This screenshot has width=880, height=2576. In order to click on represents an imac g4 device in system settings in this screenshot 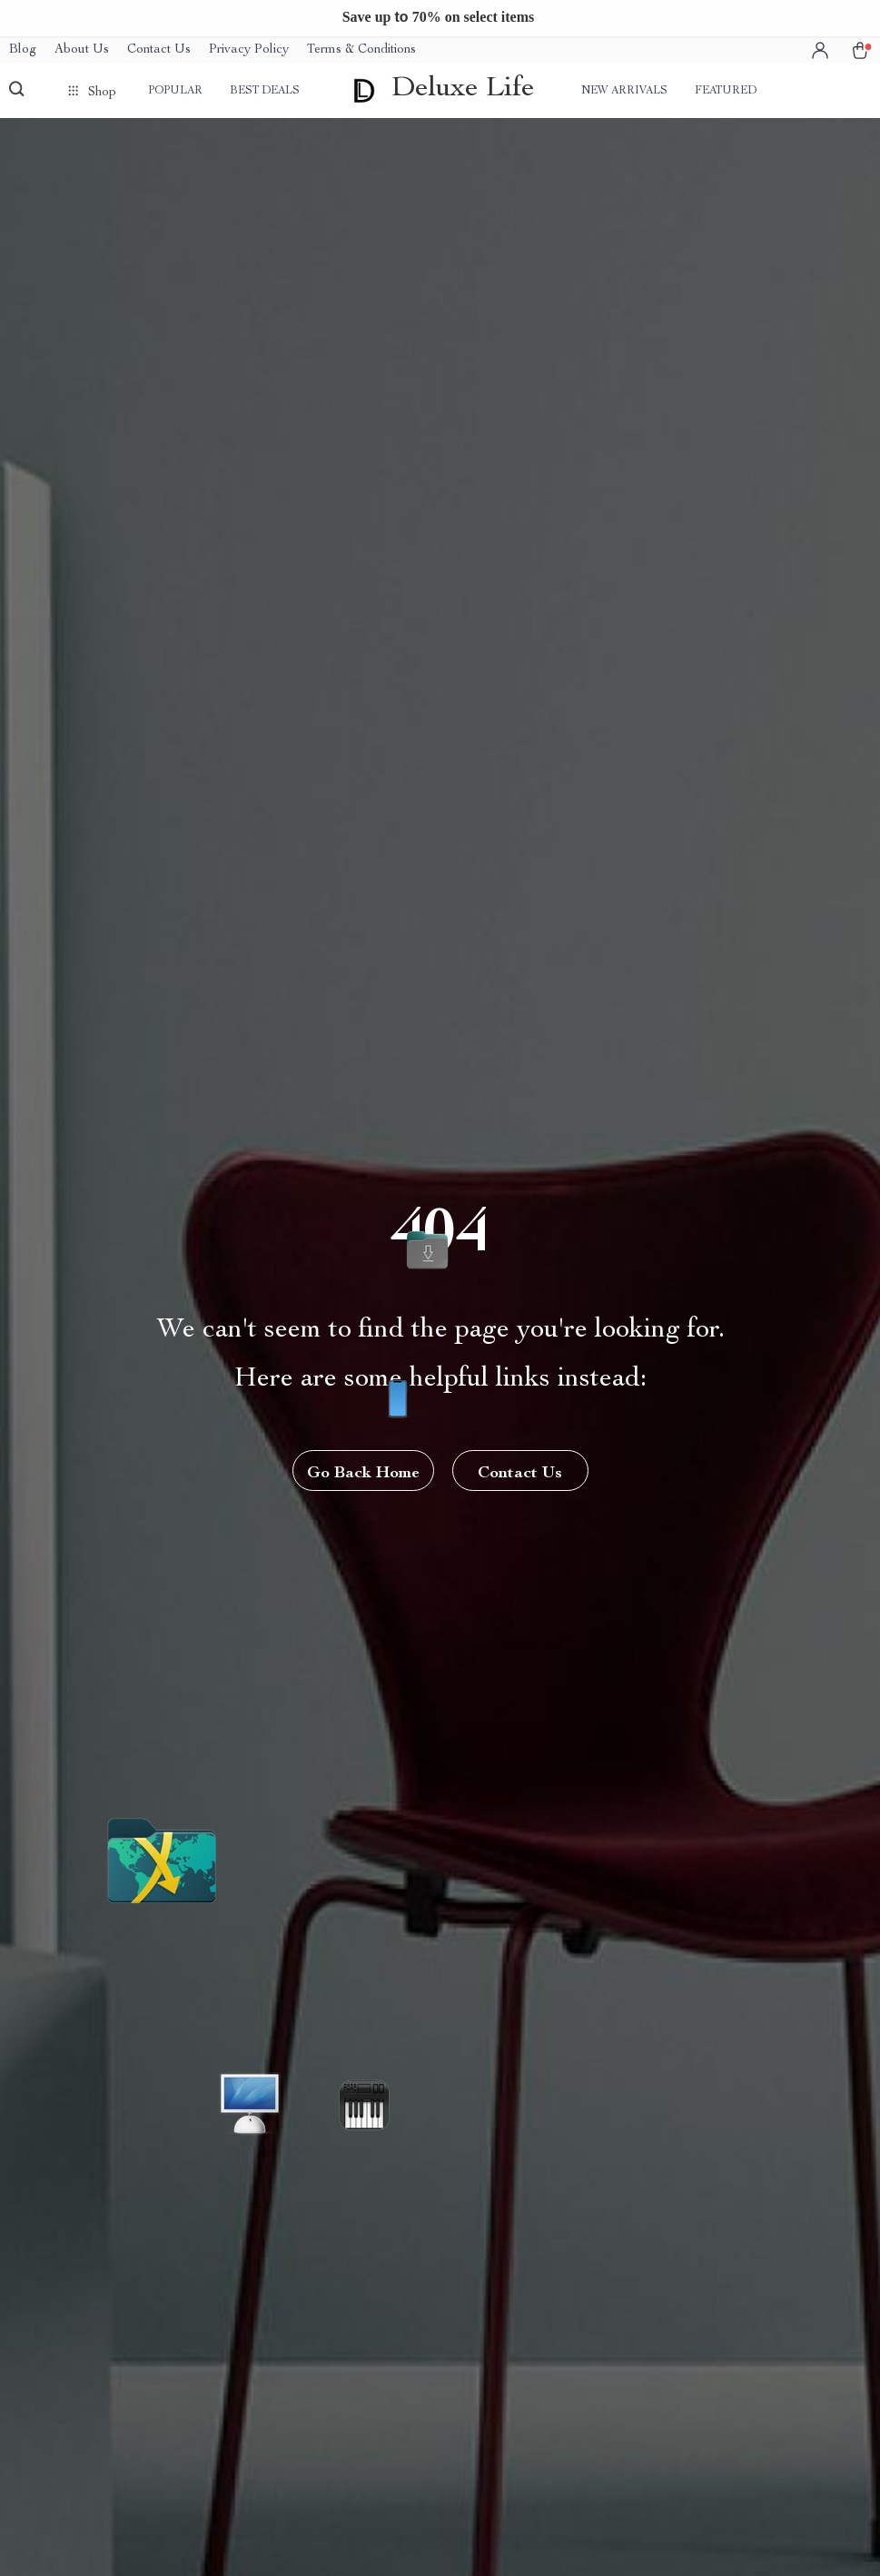, I will do `click(250, 2102)`.